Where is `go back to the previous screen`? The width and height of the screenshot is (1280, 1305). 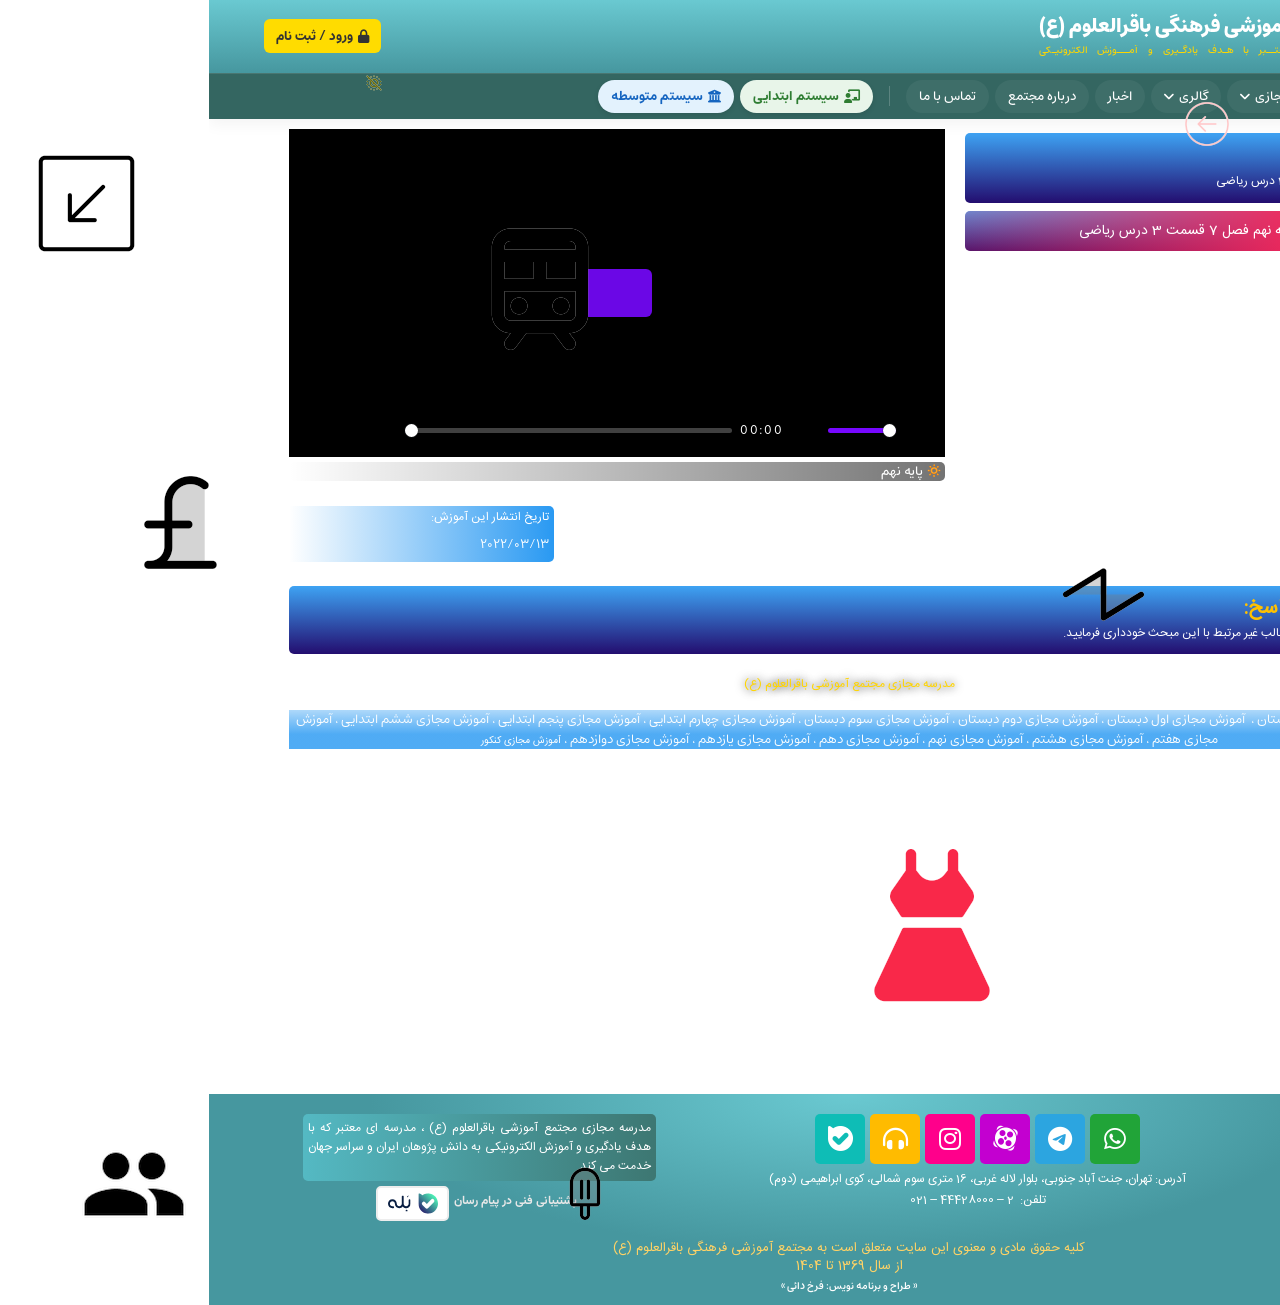 go back to the previous screen is located at coordinates (1207, 124).